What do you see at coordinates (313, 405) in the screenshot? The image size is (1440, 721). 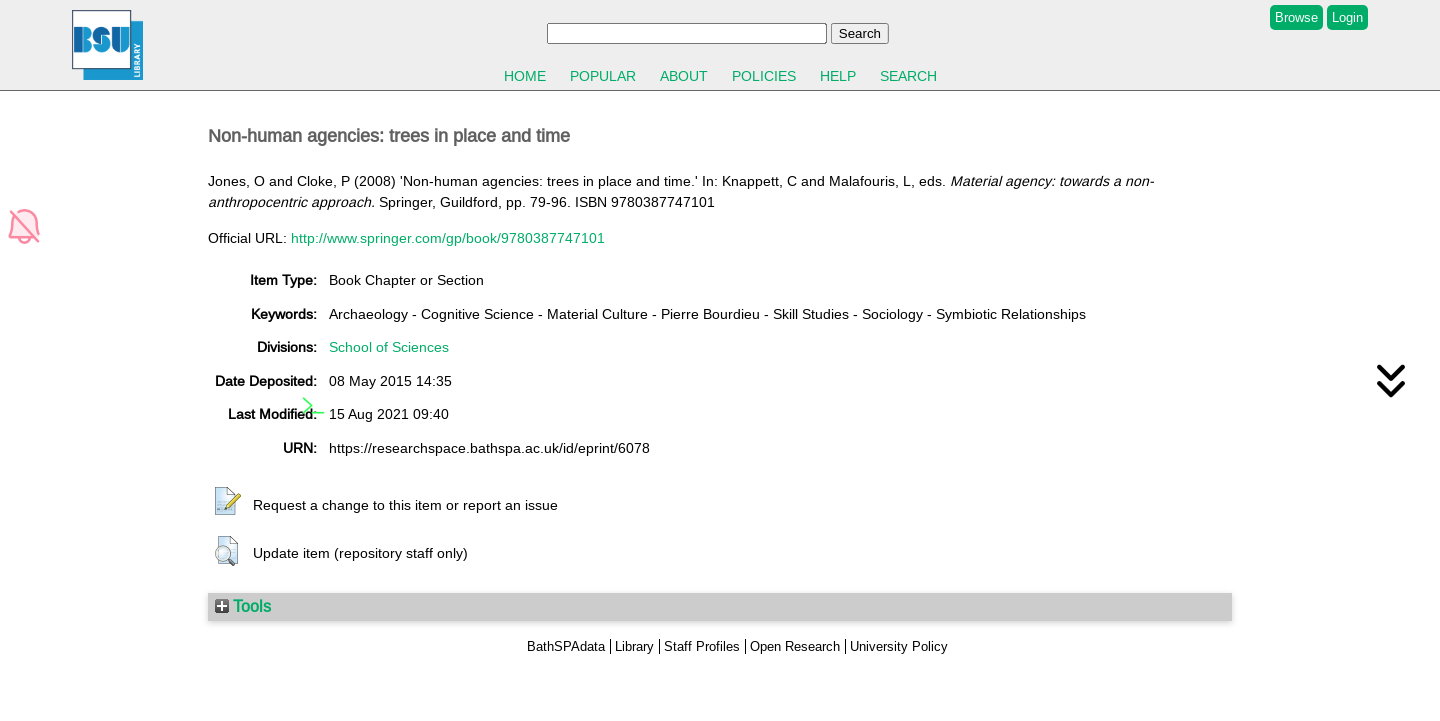 I see `open the command line terminal` at bounding box center [313, 405].